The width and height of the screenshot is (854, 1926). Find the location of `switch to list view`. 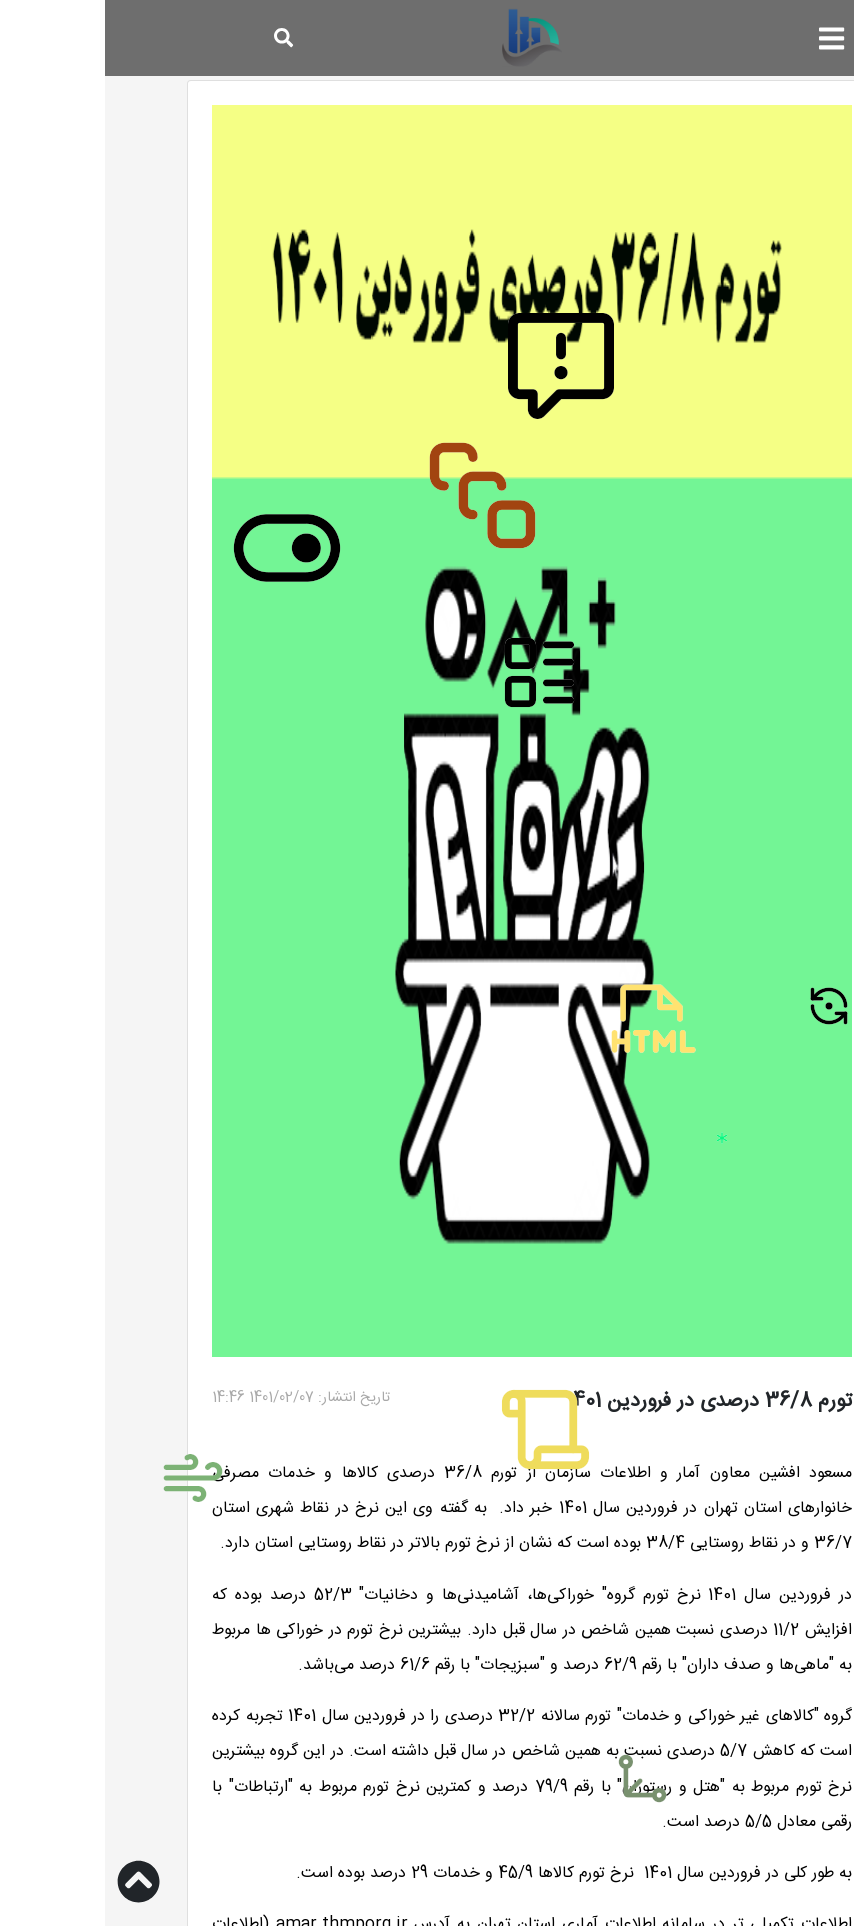

switch to list view is located at coordinates (539, 672).